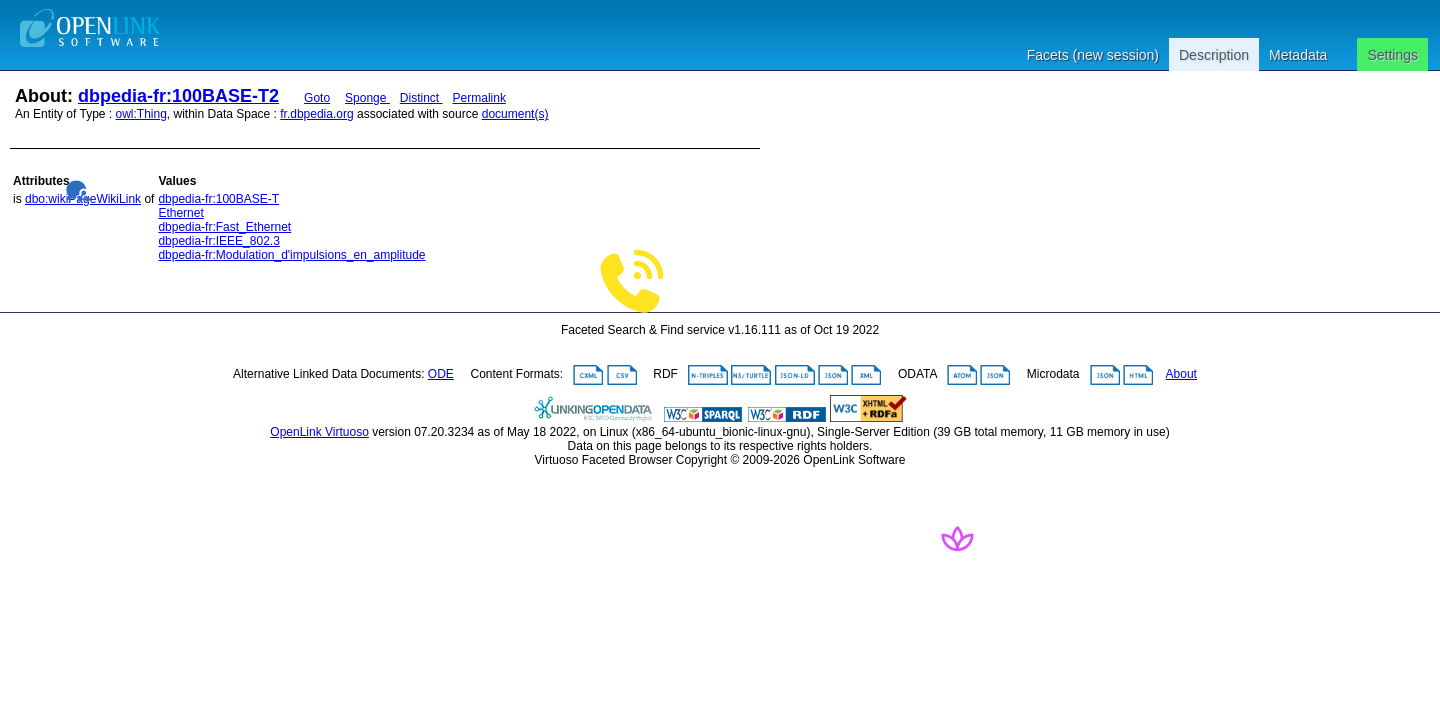  I want to click on access plant care or gardening features, so click(957, 539).